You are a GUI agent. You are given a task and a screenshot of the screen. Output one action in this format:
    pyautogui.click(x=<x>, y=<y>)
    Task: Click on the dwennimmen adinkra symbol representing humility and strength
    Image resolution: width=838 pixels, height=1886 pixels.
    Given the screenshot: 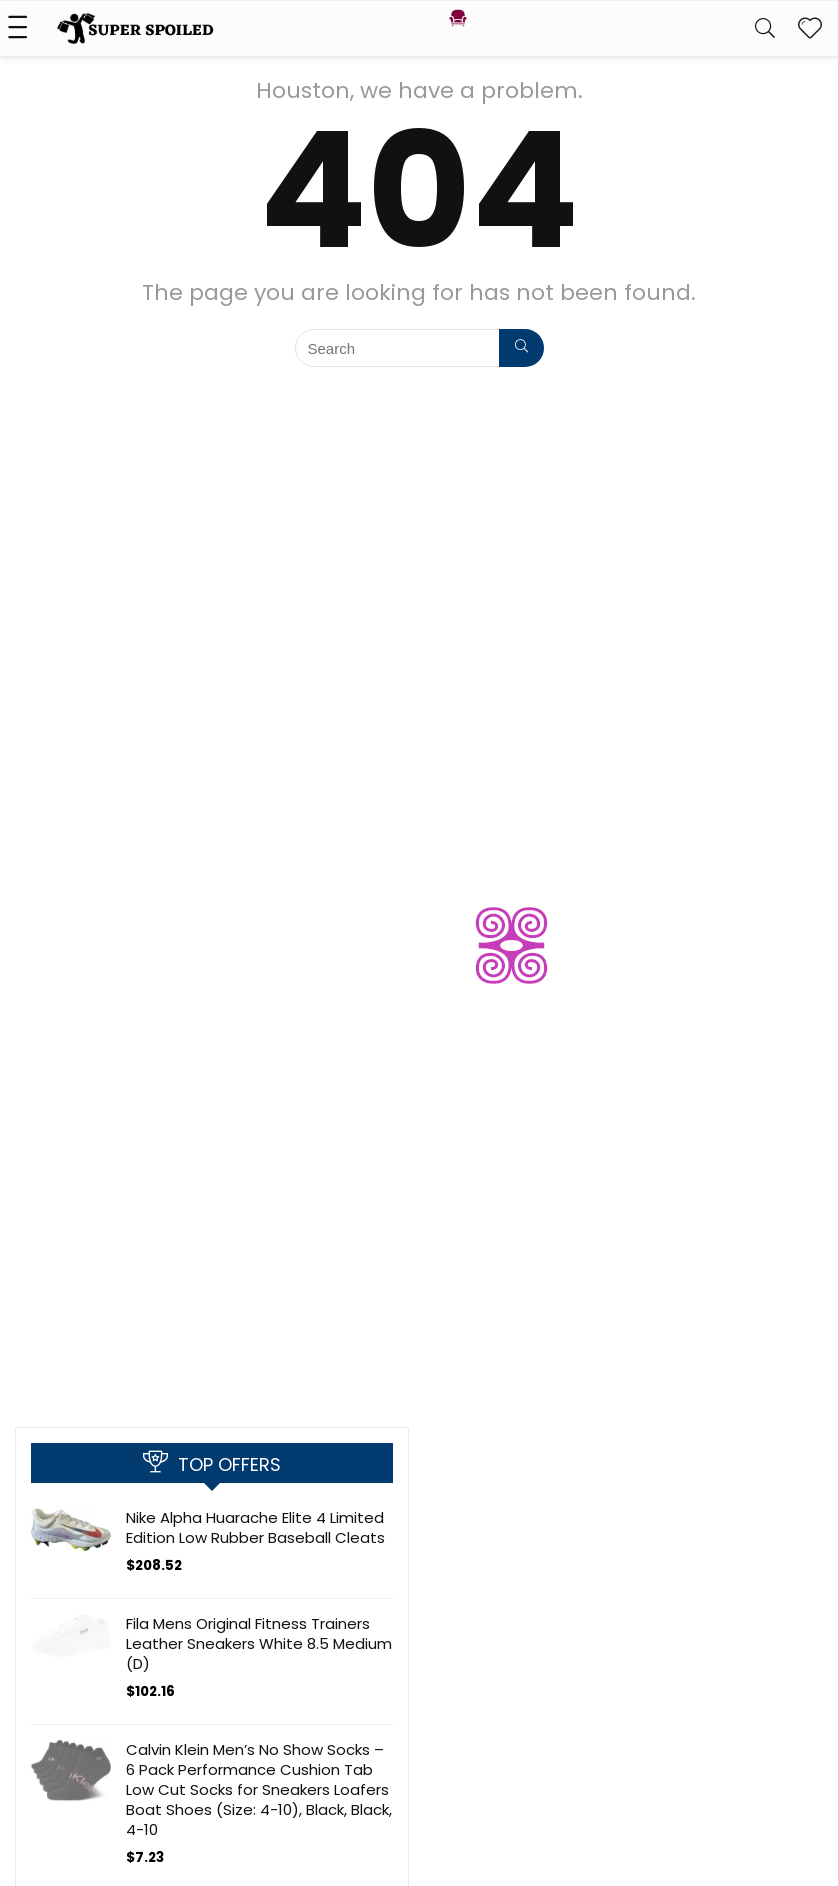 What is the action you would take?
    pyautogui.click(x=511, y=945)
    